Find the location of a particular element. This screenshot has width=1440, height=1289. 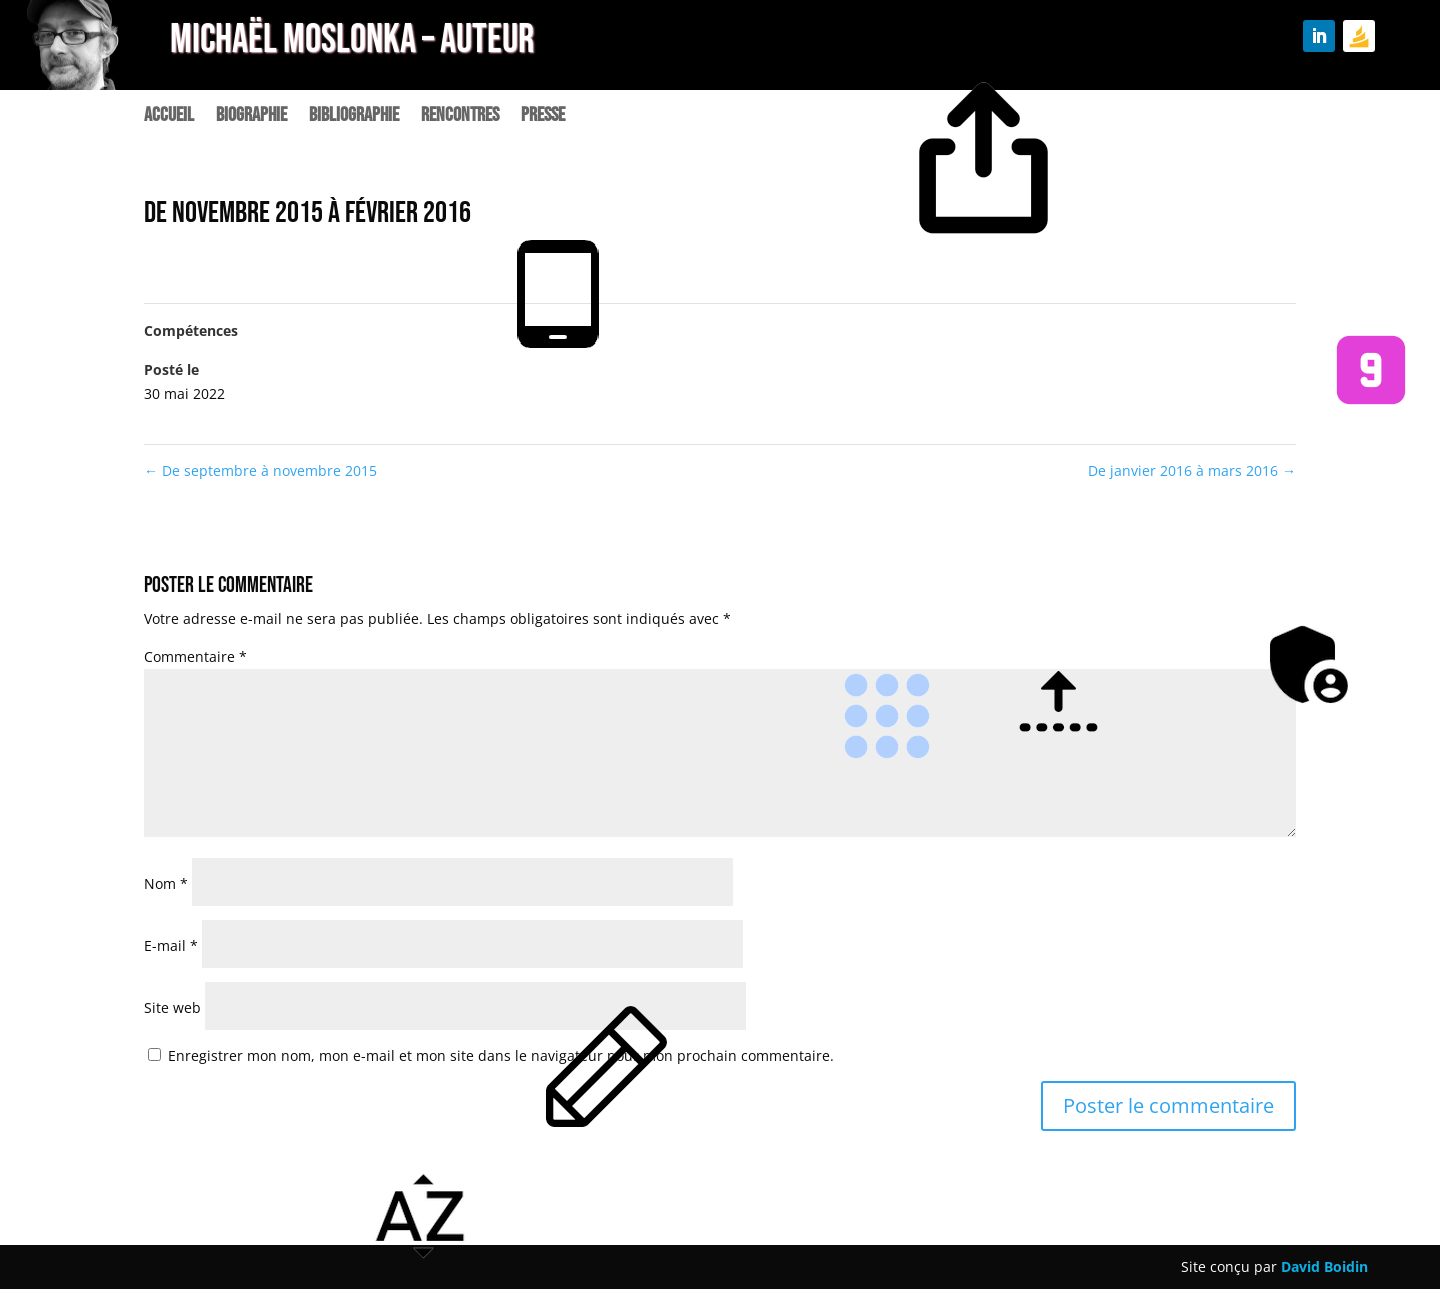

edit content or text is located at coordinates (604, 1069).